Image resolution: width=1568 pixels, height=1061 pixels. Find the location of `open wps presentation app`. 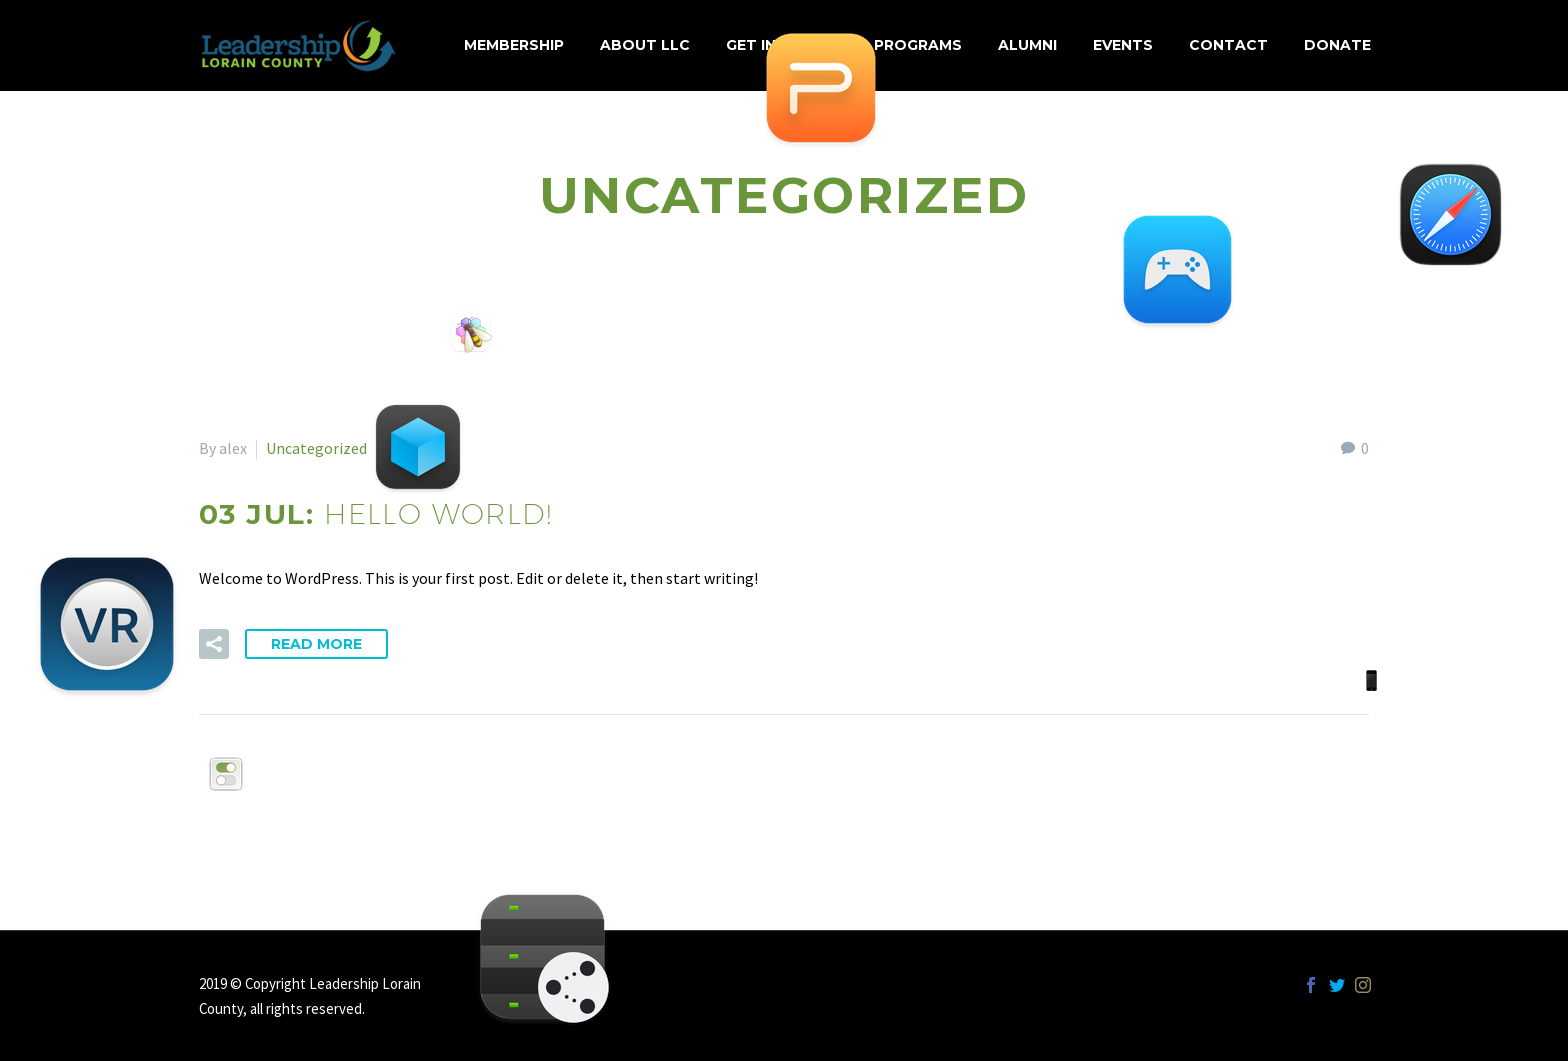

open wps presentation app is located at coordinates (821, 88).